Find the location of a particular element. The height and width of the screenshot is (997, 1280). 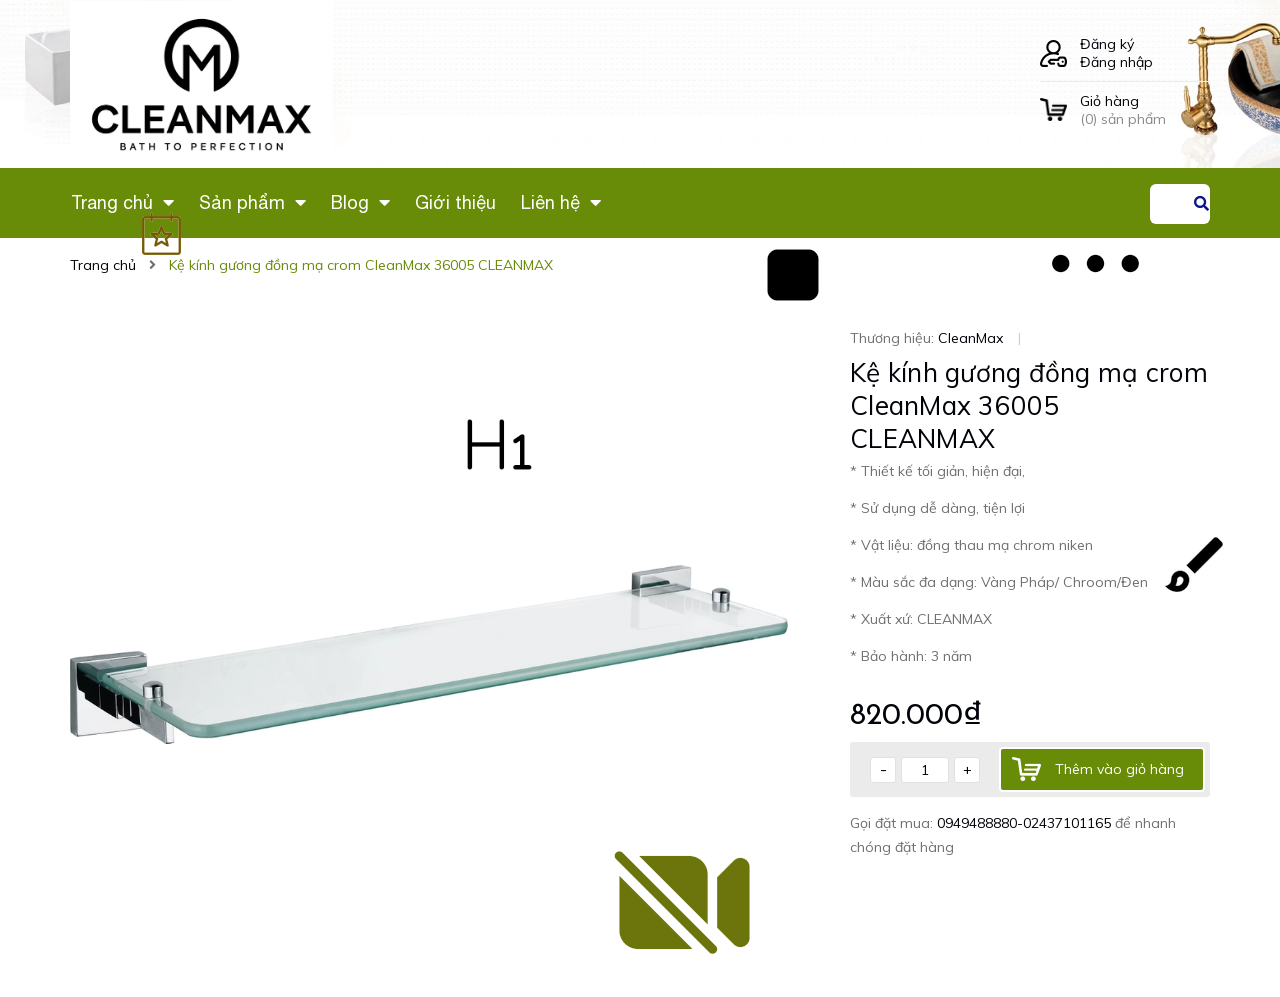

access brush or painting tools is located at coordinates (1195, 564).